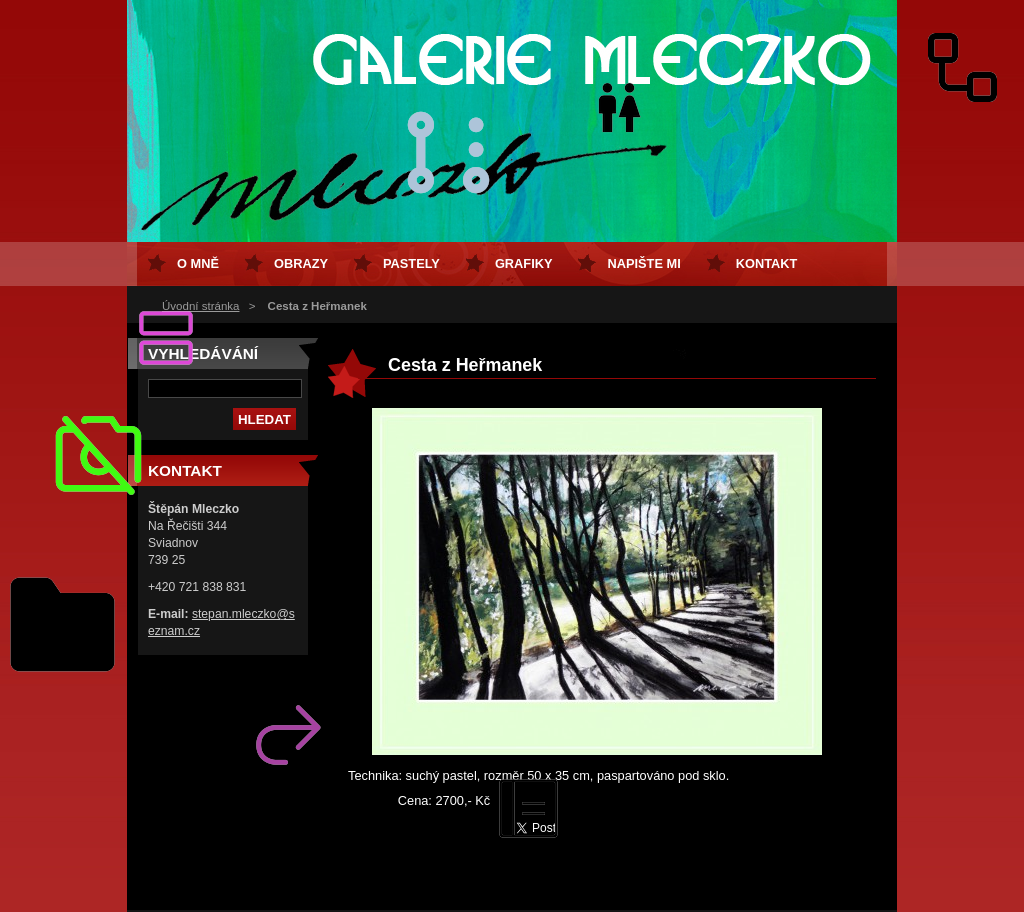  Describe the element at coordinates (288, 737) in the screenshot. I see `redo the last undone action` at that location.